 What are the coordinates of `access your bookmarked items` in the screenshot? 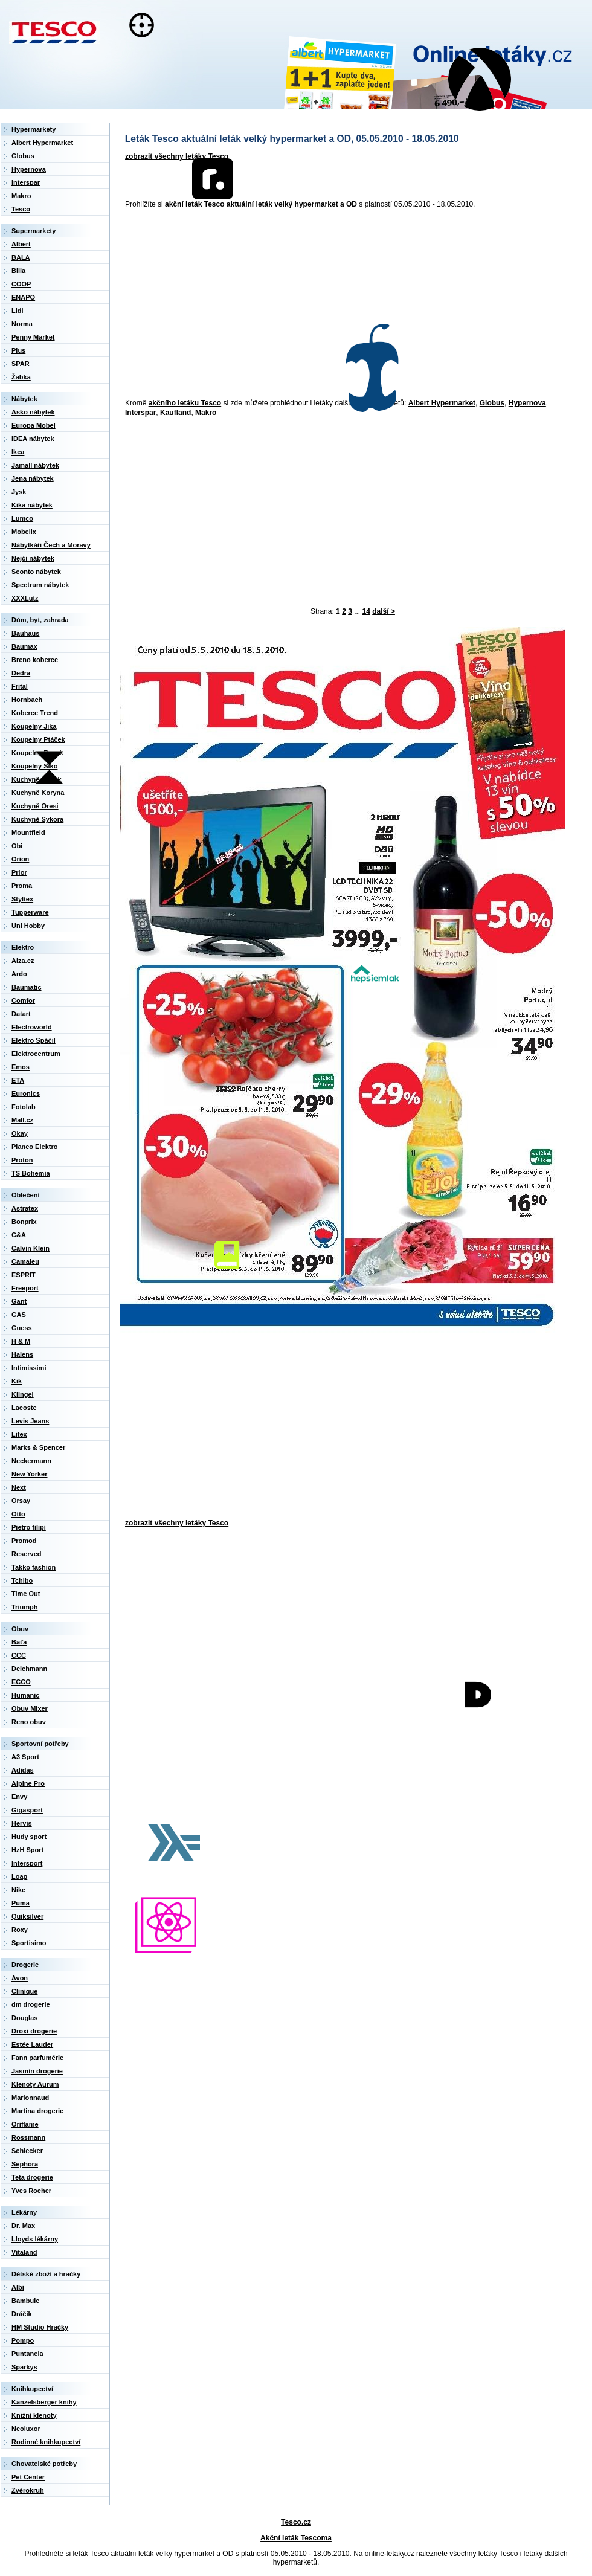 It's located at (227, 1255).